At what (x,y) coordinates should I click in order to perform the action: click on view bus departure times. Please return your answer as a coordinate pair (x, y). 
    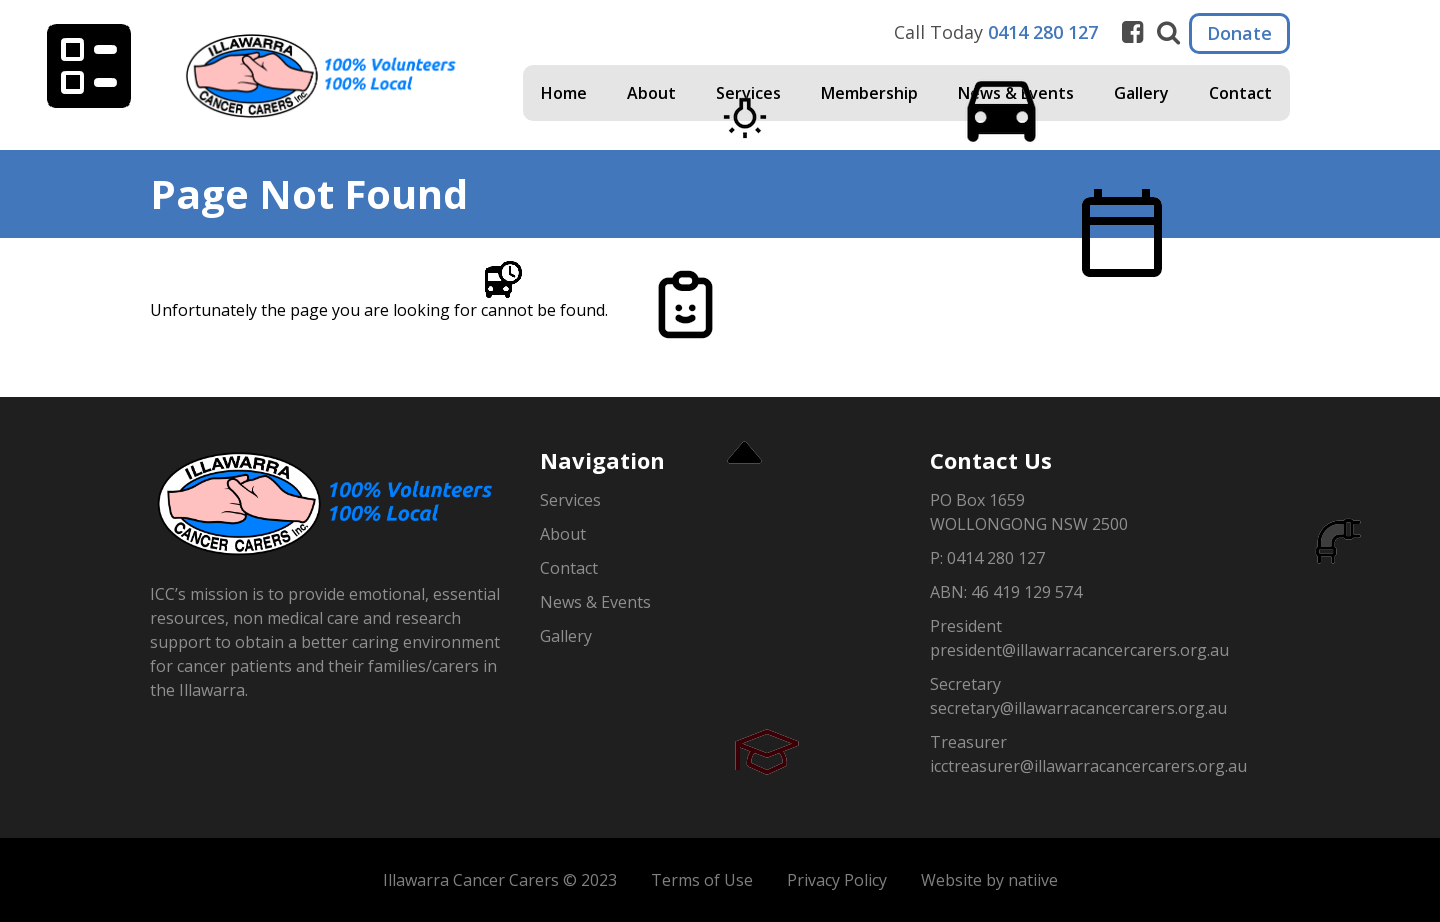
    Looking at the image, I should click on (503, 279).